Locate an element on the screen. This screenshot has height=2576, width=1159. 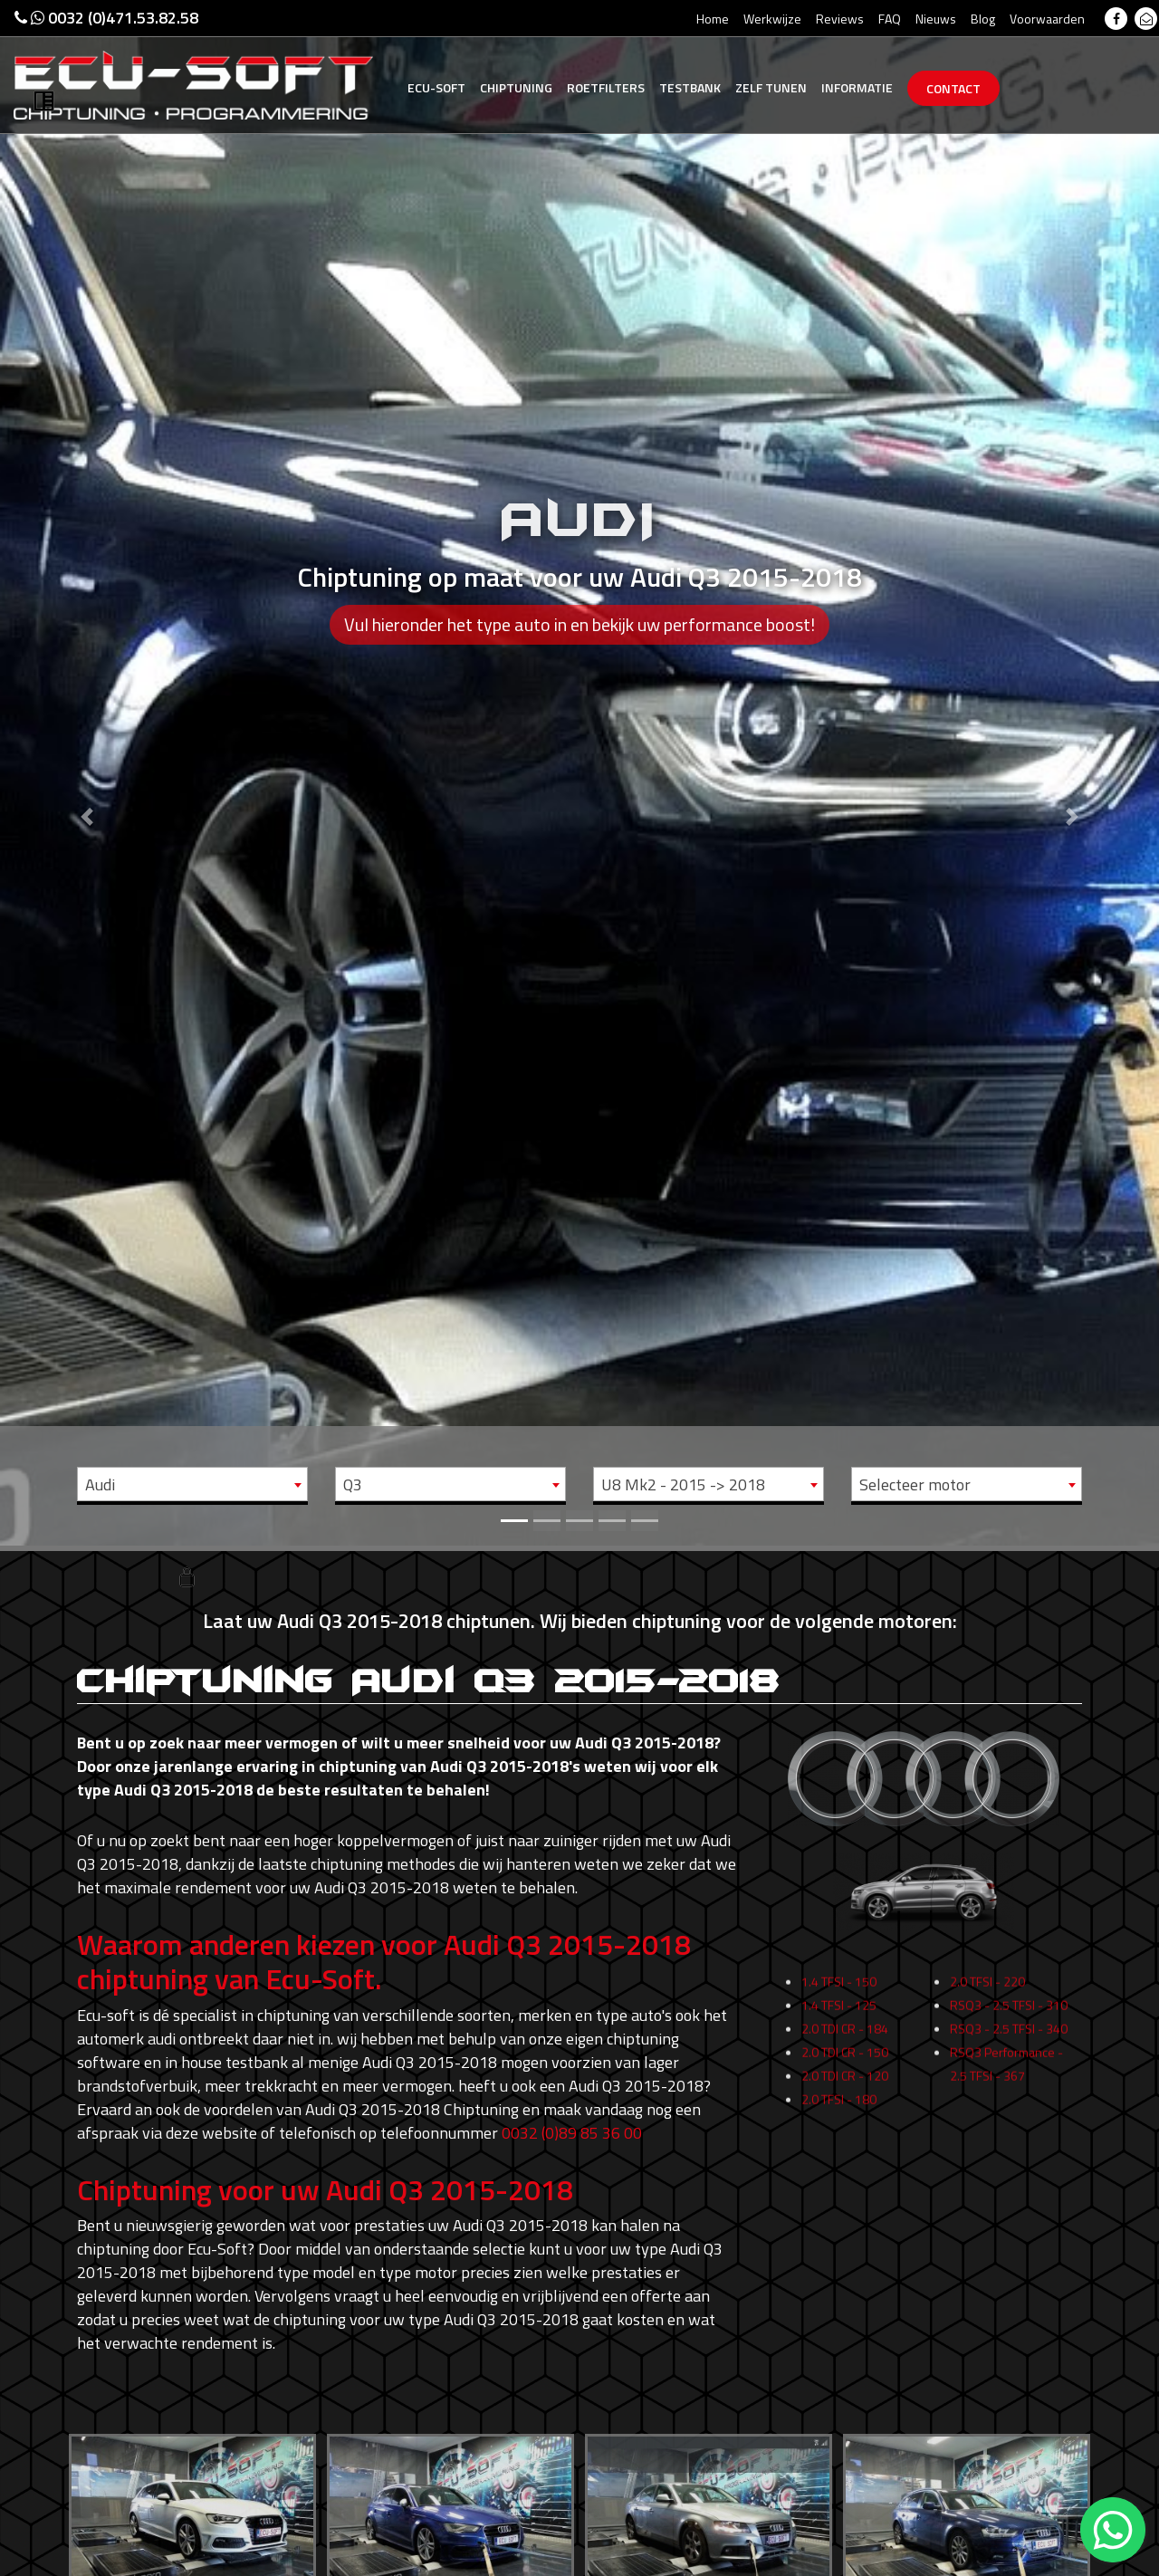
indicates a locked or secured item is located at coordinates (187, 1576).